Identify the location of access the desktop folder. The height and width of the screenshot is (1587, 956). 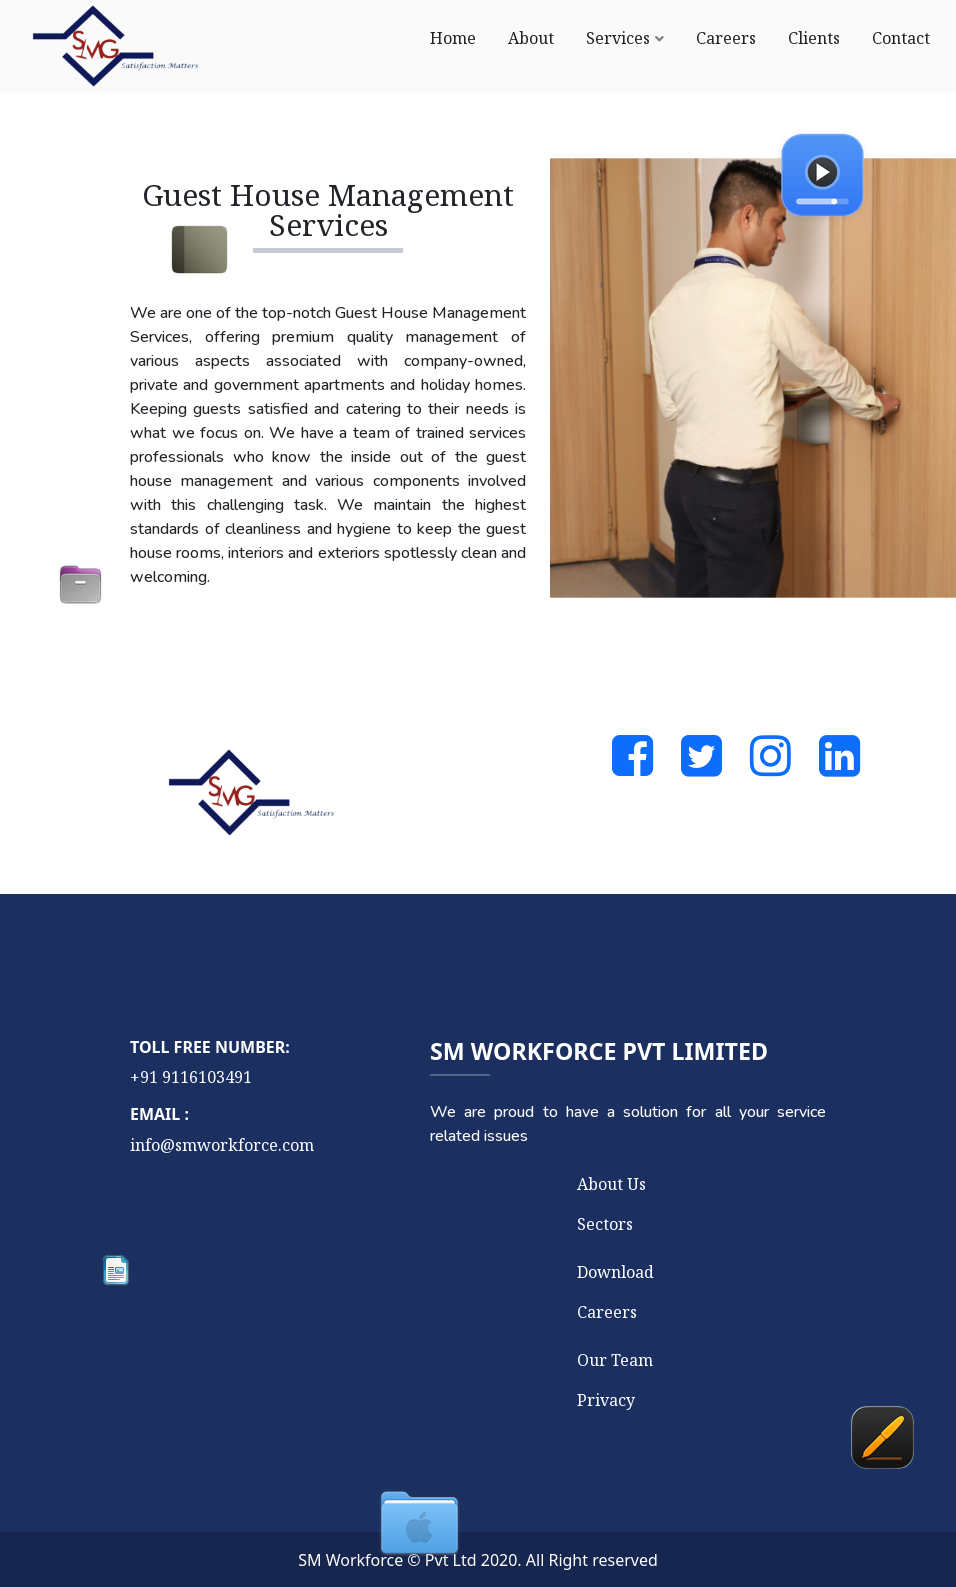
(199, 247).